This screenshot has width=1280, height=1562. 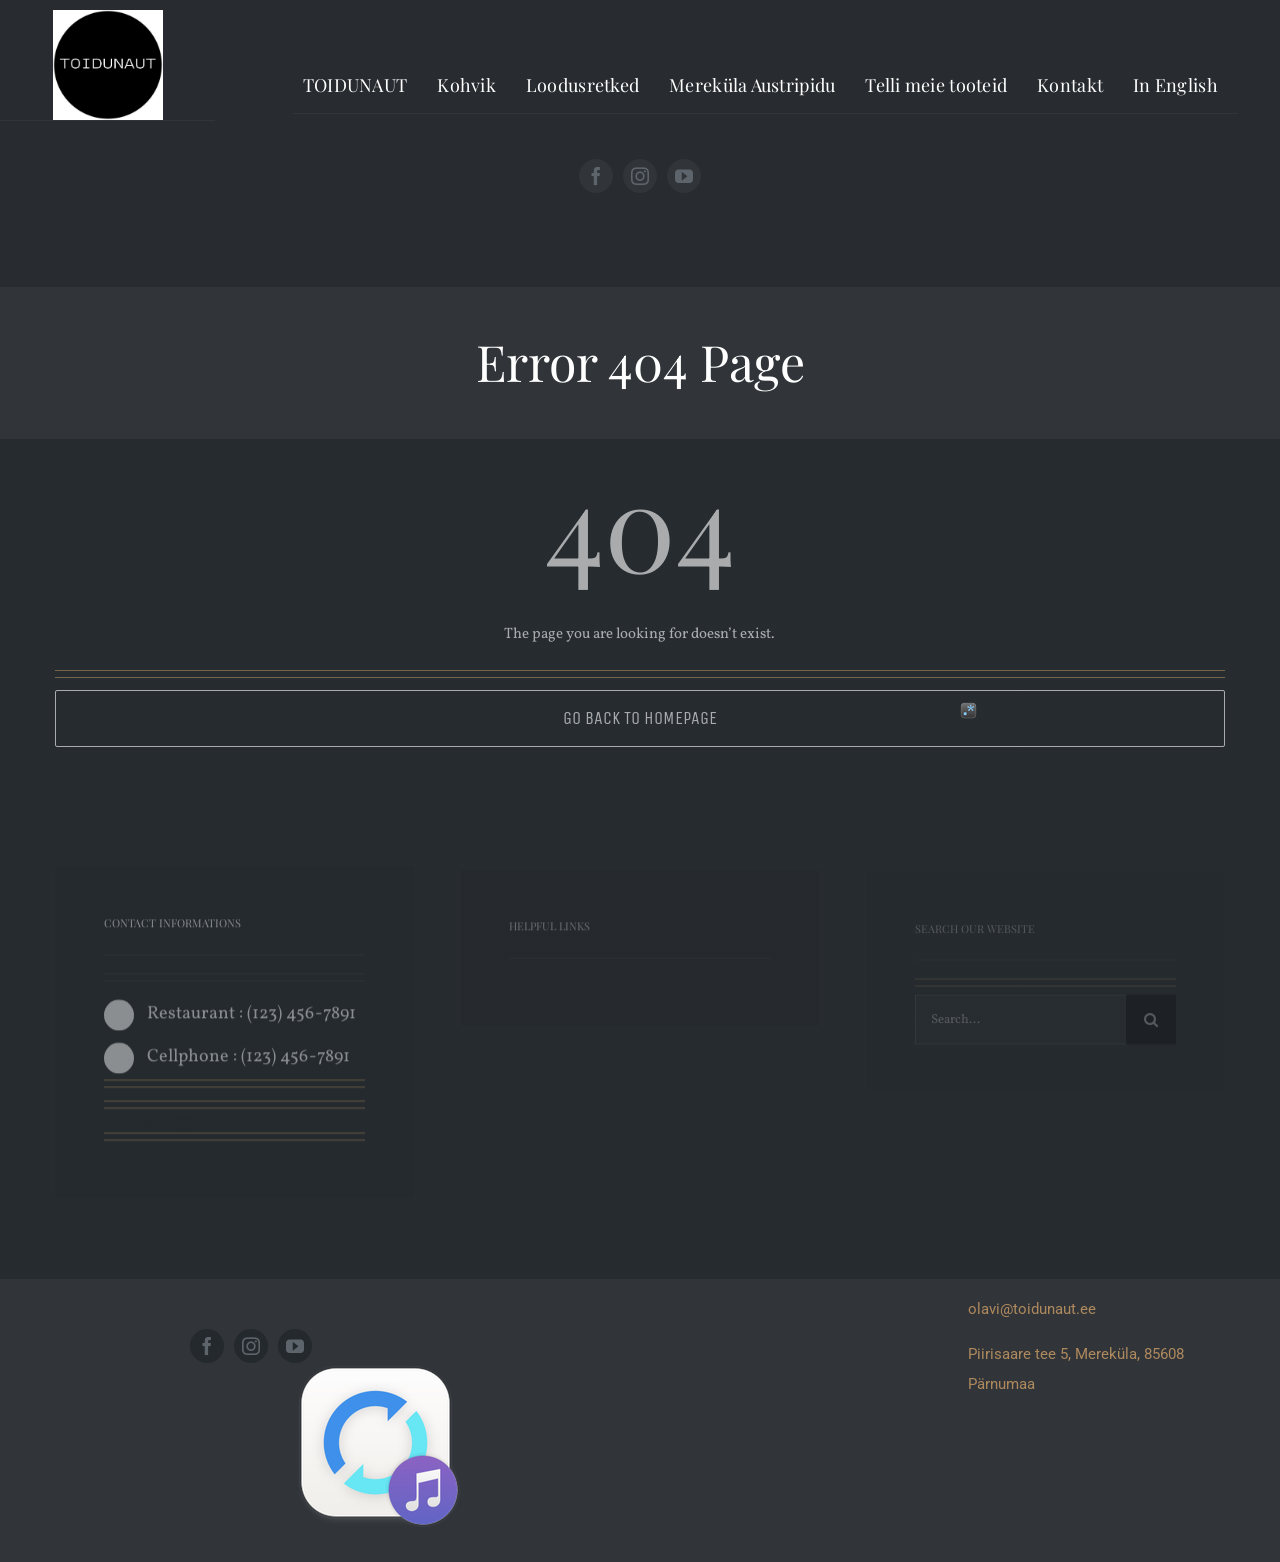 What do you see at coordinates (375, 1442) in the screenshot?
I see `convert audio or video files to different formats` at bounding box center [375, 1442].